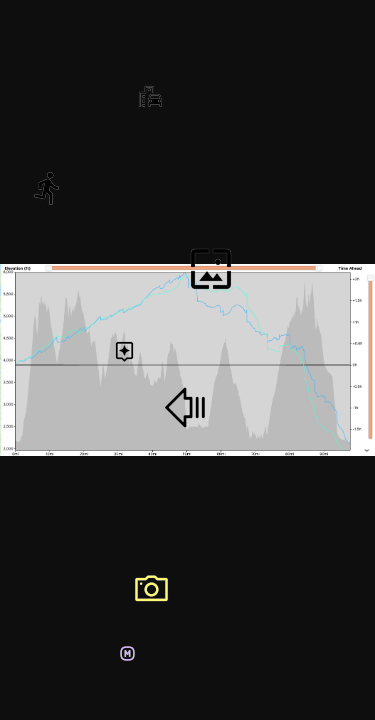 This screenshot has width=375, height=720. I want to click on access metro or subway transit options, so click(127, 653).